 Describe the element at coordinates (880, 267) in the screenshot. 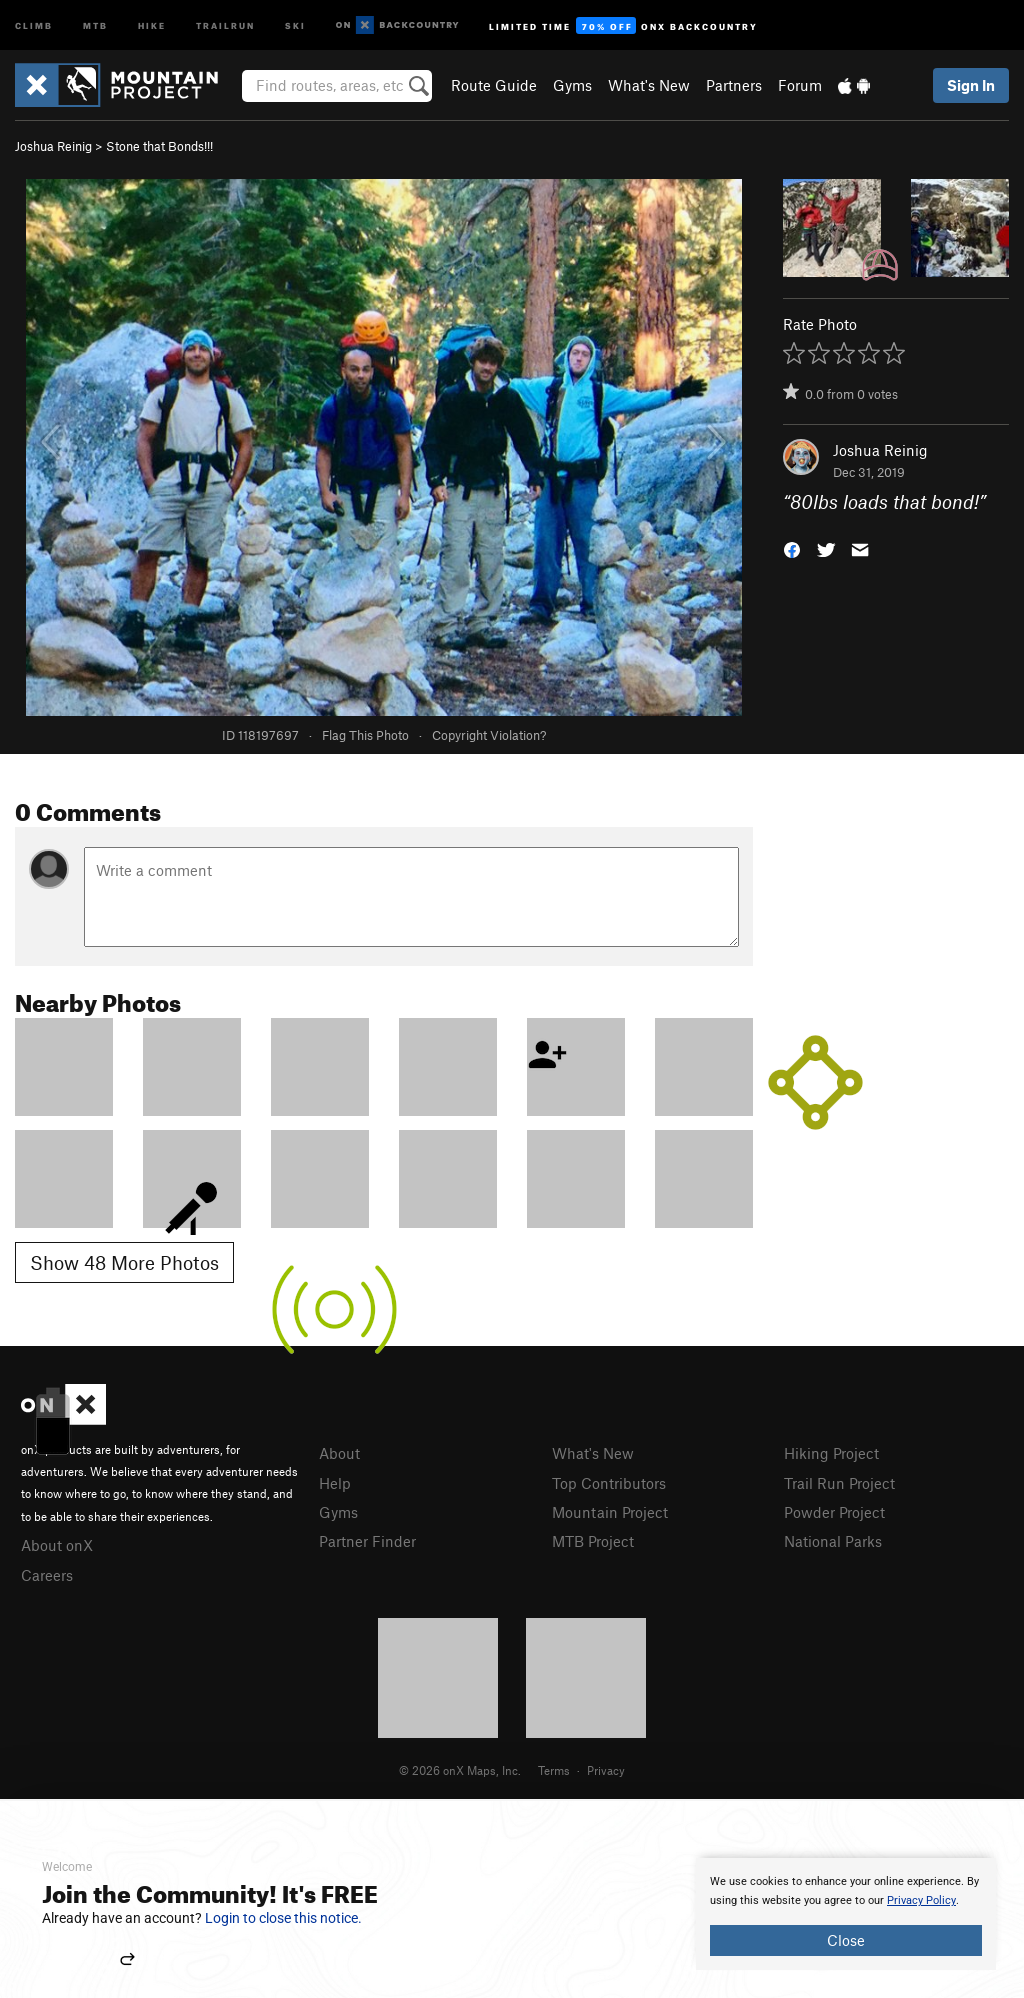

I see `browse hats or headwear category` at that location.